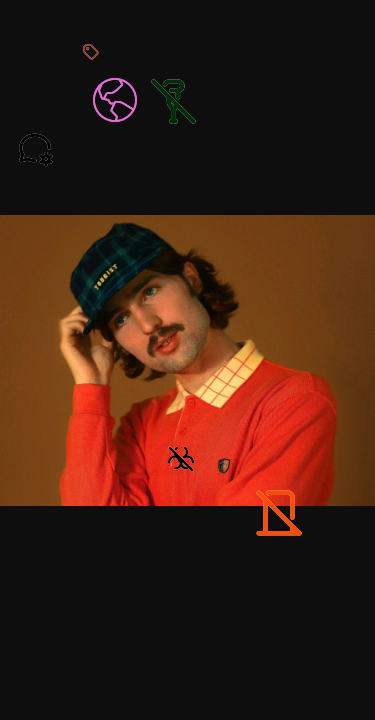 This screenshot has width=375, height=720. What do you see at coordinates (35, 148) in the screenshot?
I see `access message settings` at bounding box center [35, 148].